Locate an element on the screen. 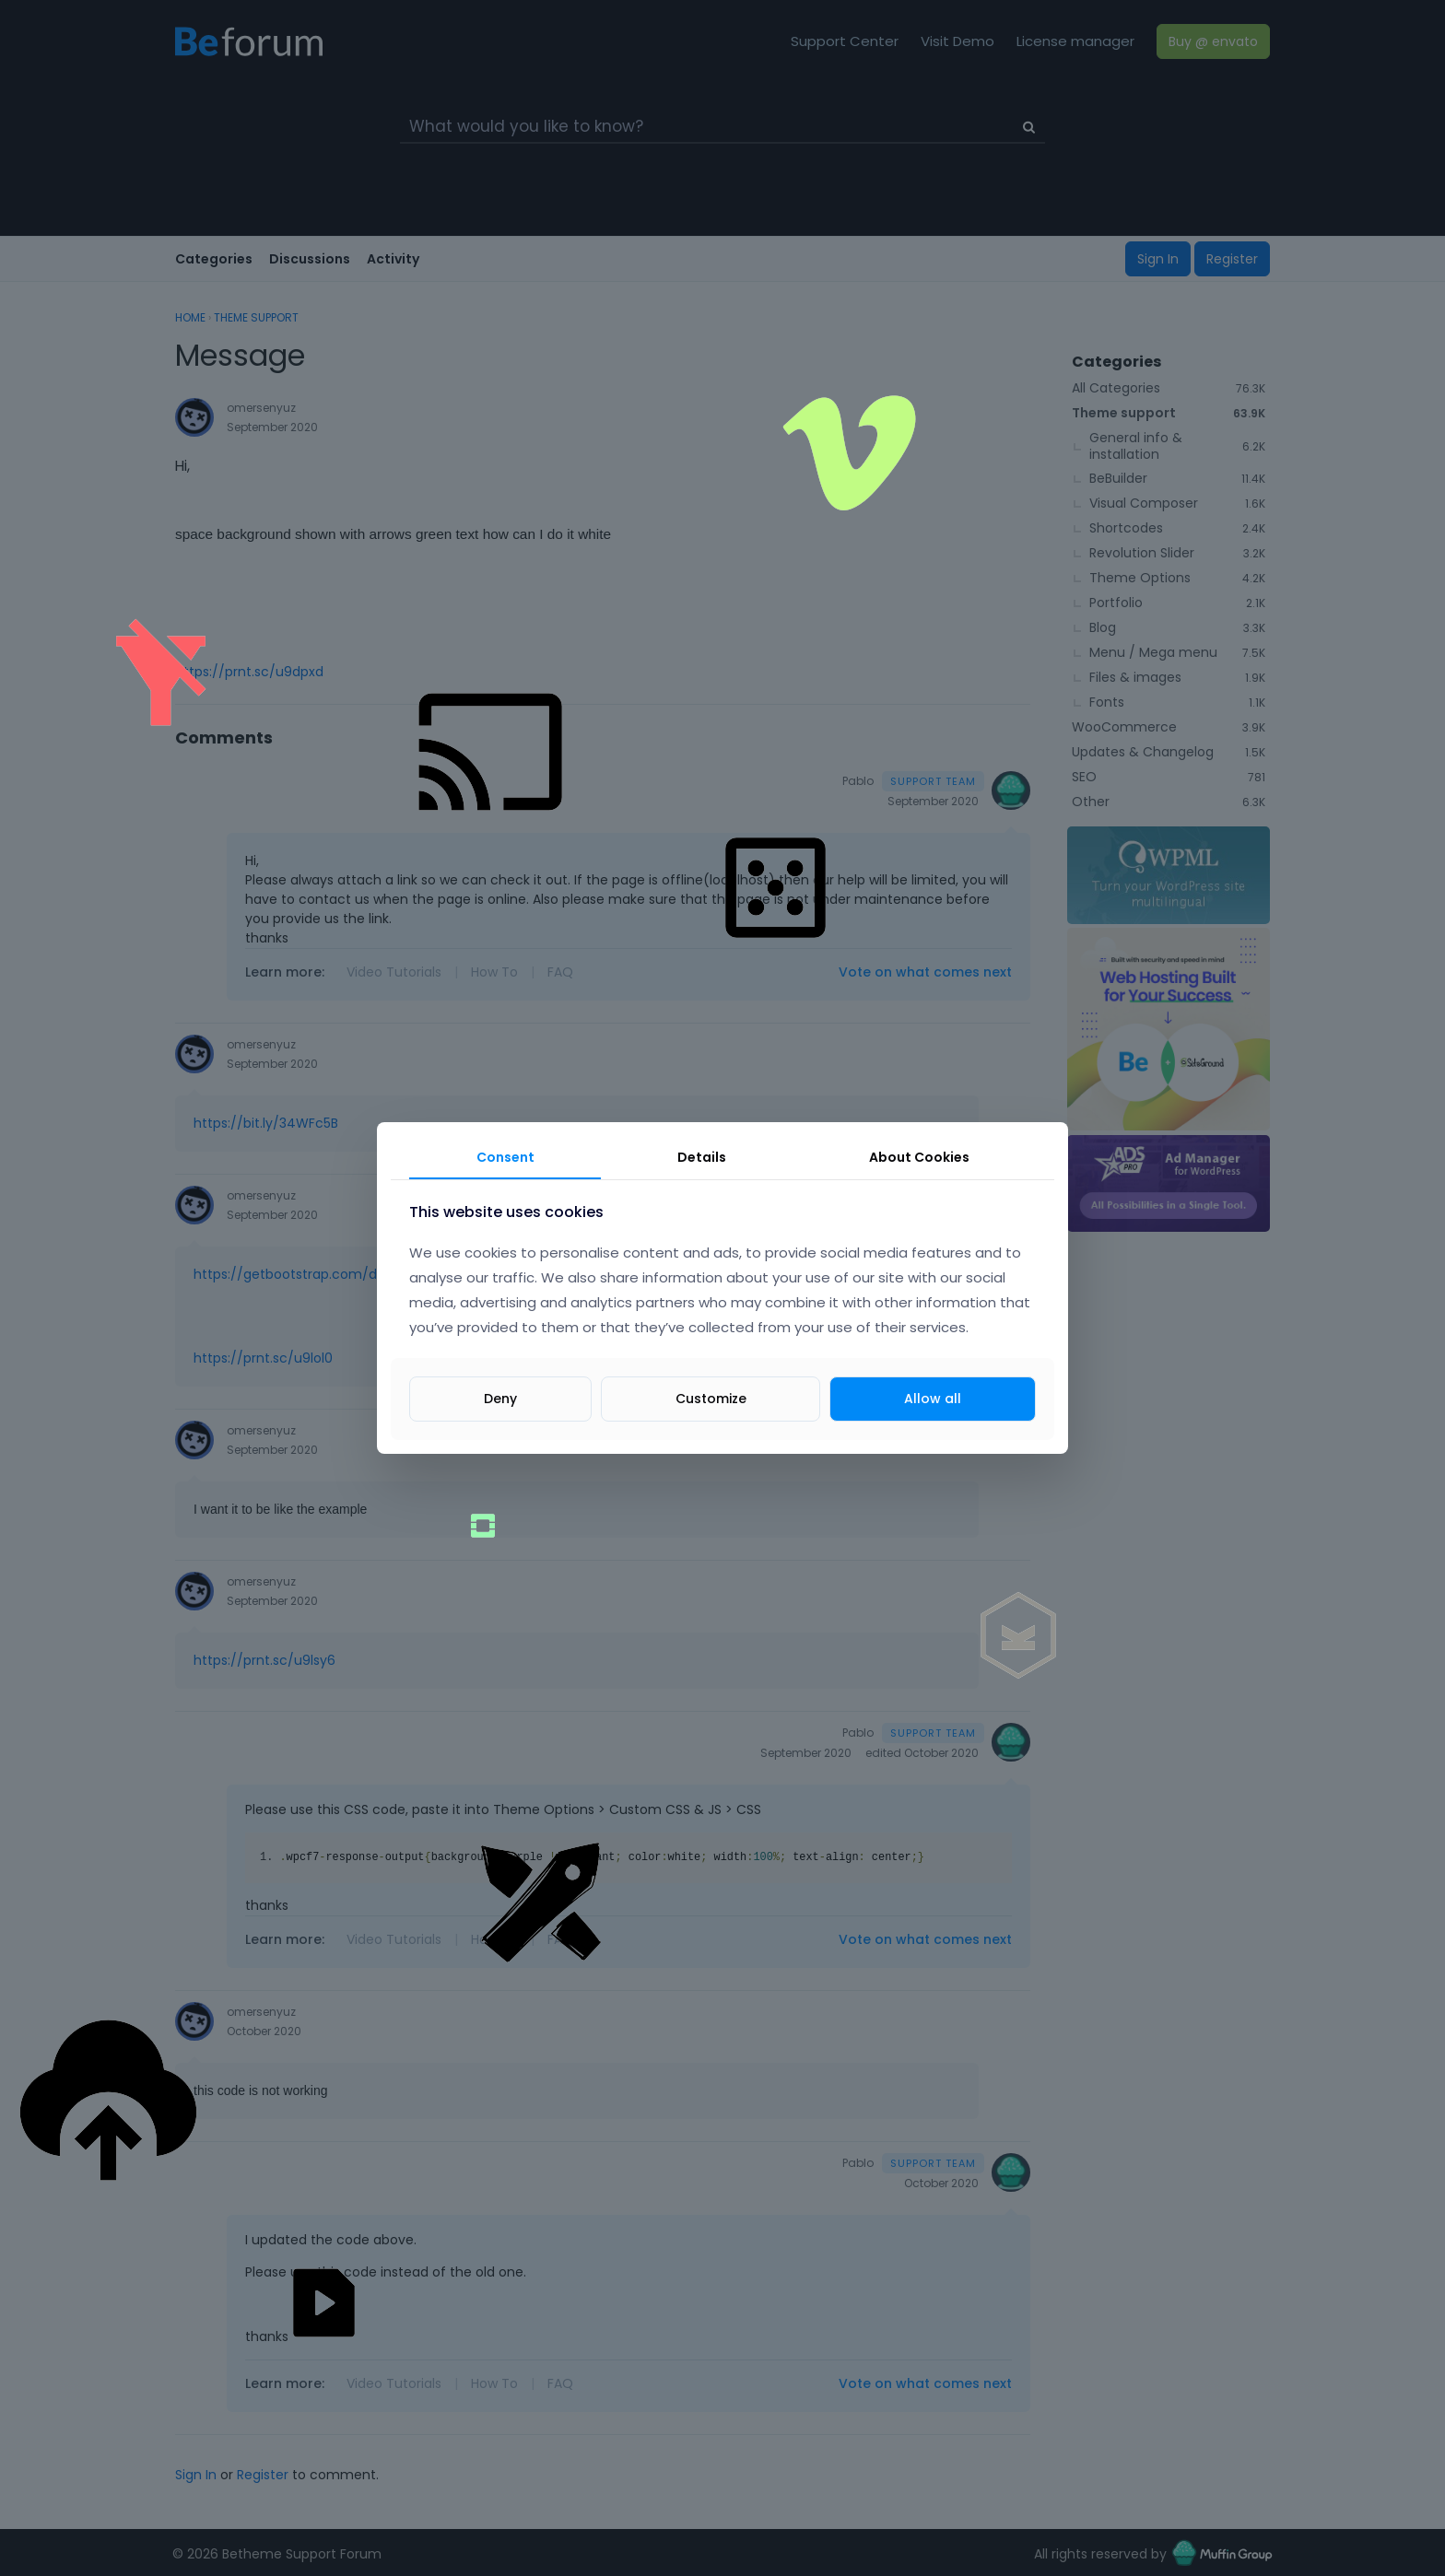  open a video file is located at coordinates (323, 2302).